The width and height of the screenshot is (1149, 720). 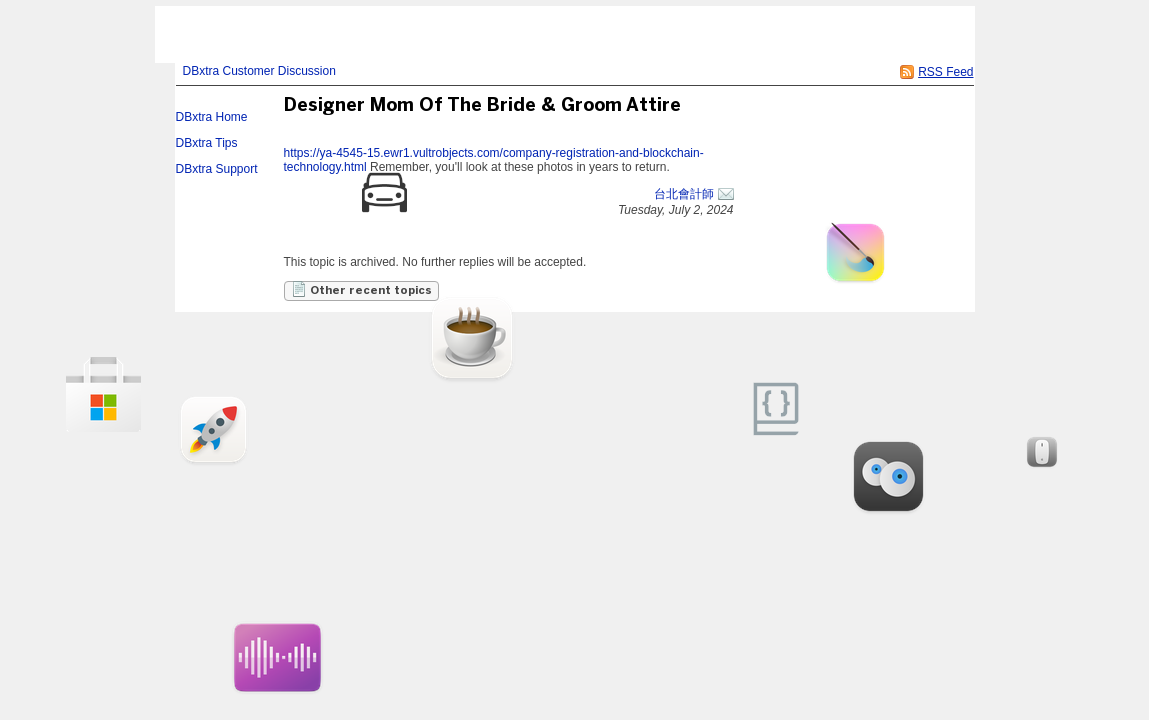 What do you see at coordinates (472, 338) in the screenshot?
I see `launch caffeine app to prevent sleep mode` at bounding box center [472, 338].